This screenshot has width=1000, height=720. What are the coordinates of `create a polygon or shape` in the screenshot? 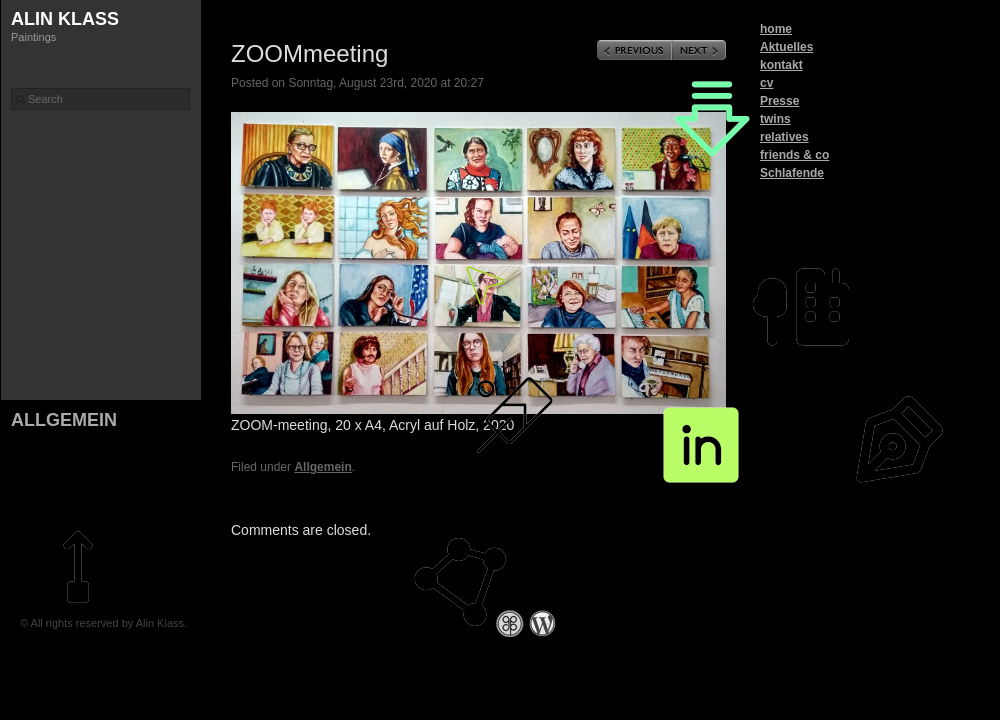 It's located at (462, 582).